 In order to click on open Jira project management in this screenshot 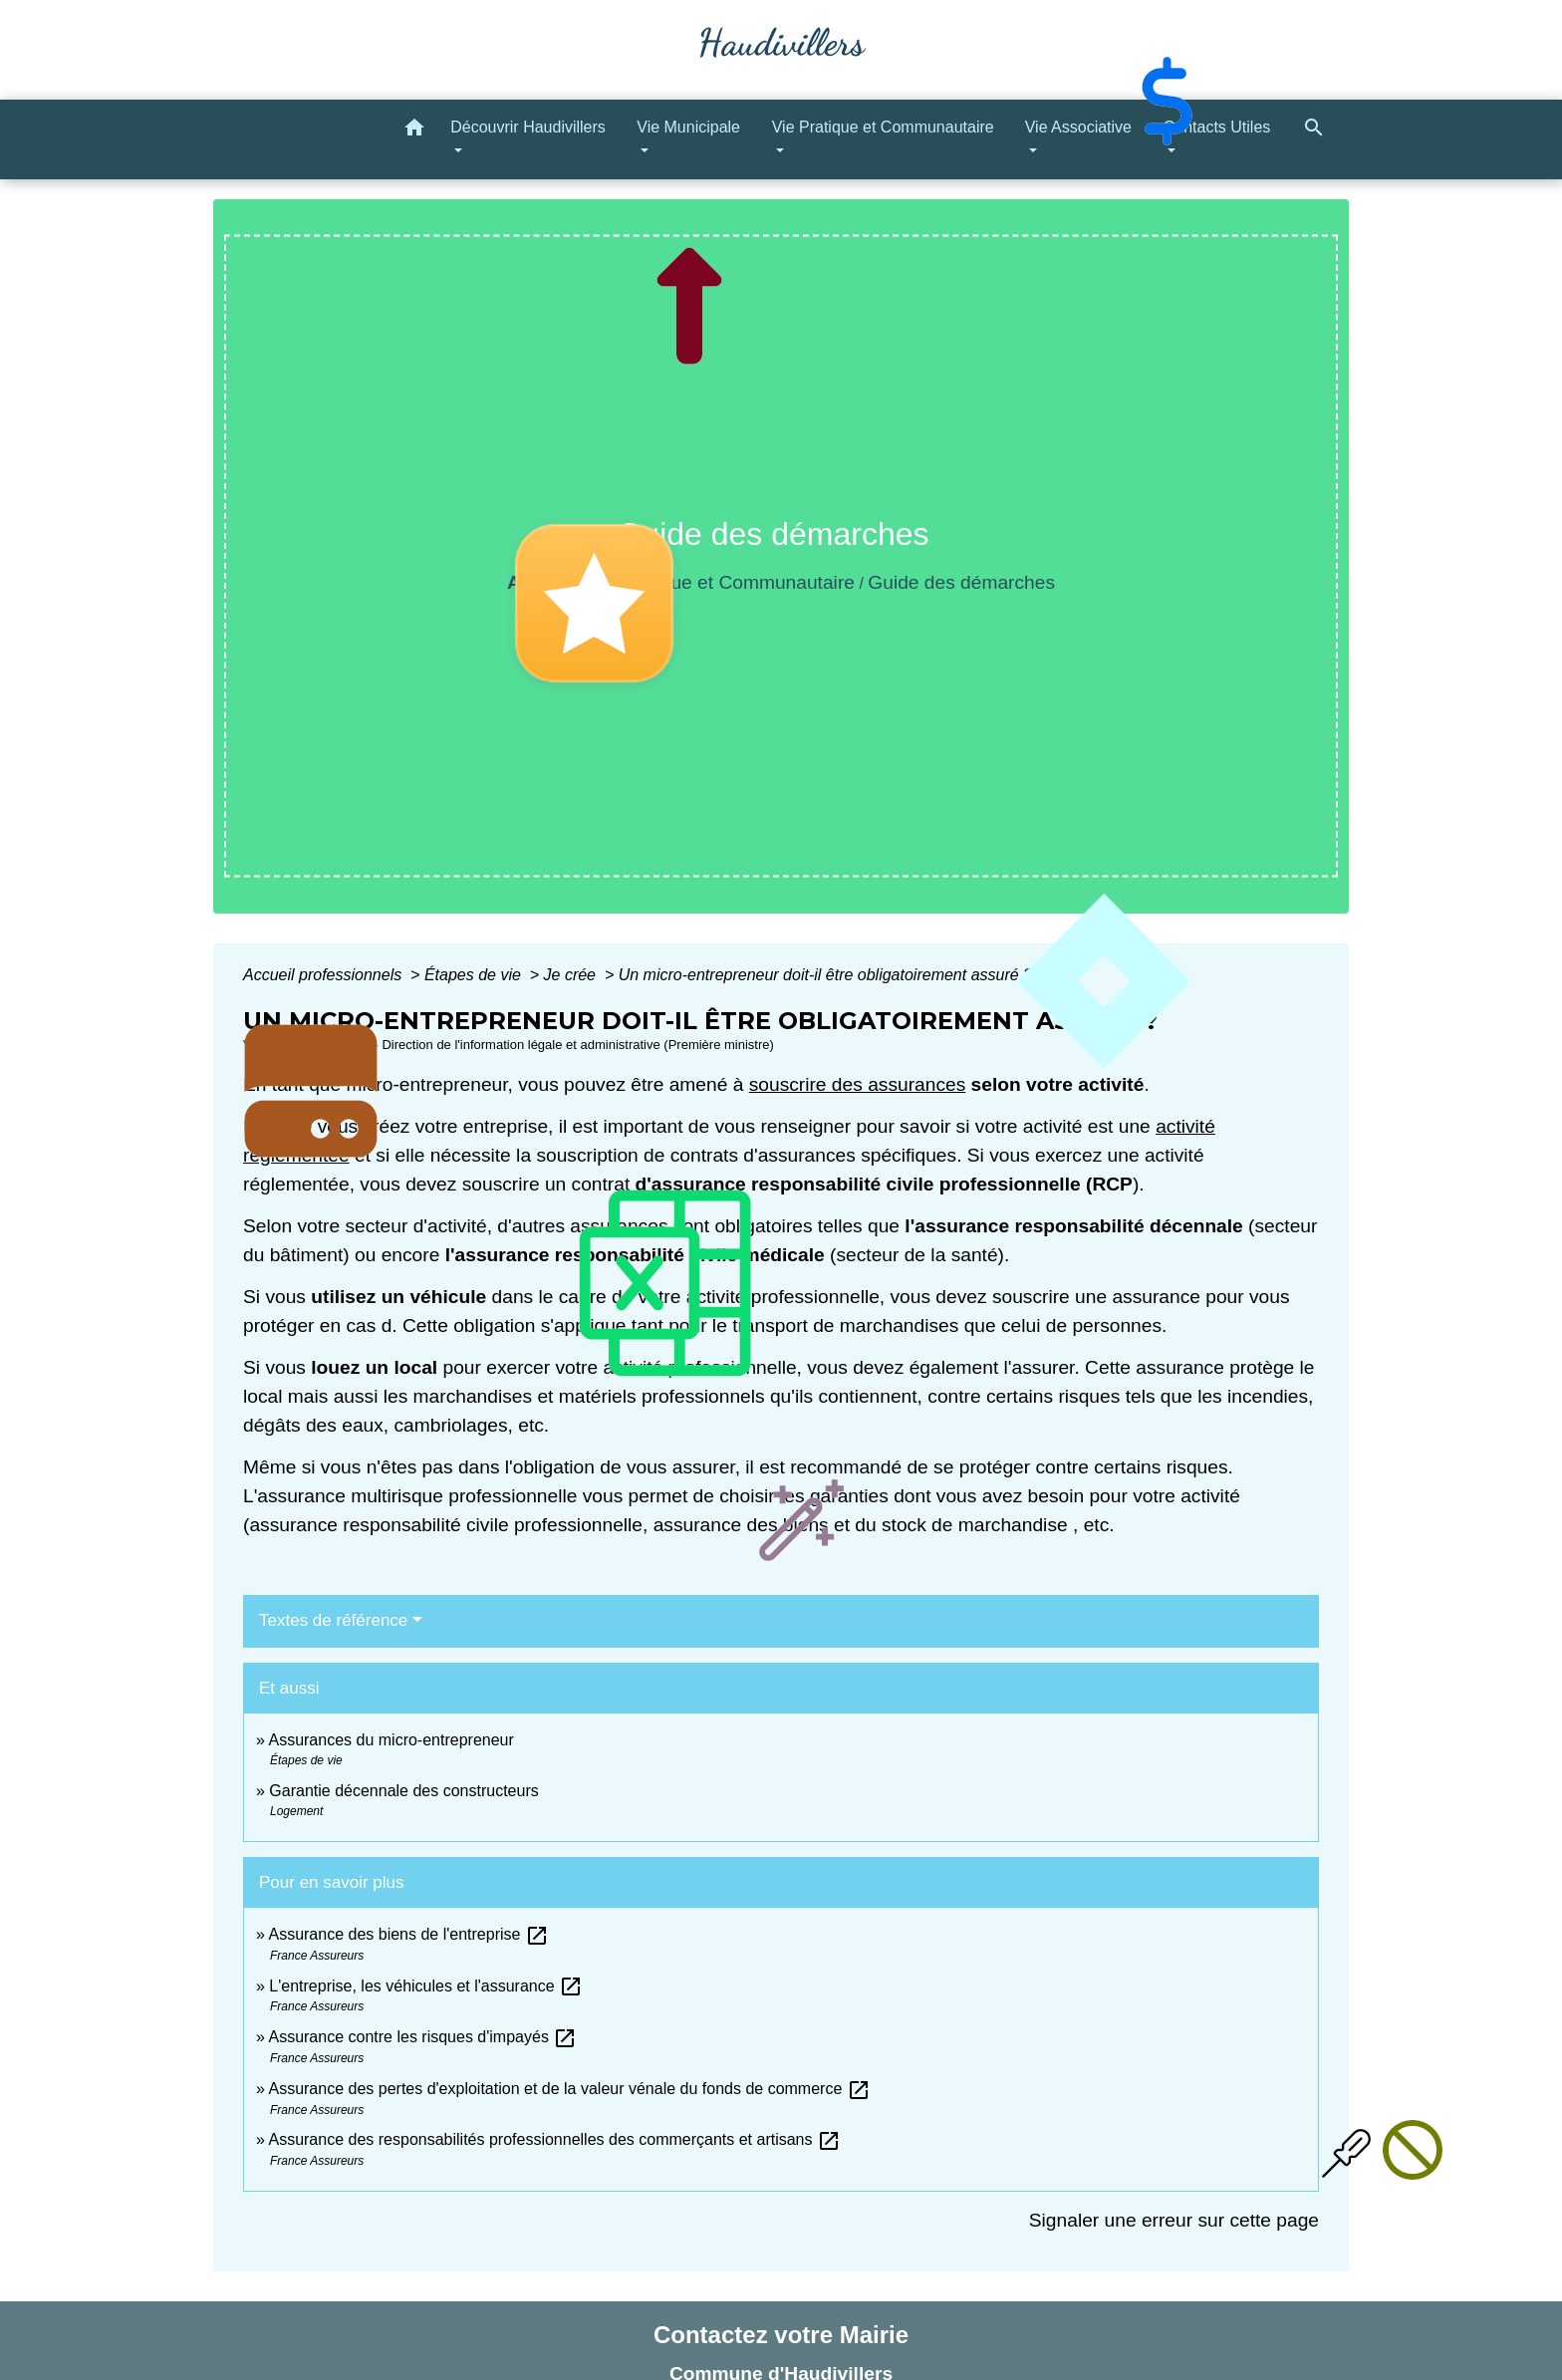, I will do `click(1104, 981)`.